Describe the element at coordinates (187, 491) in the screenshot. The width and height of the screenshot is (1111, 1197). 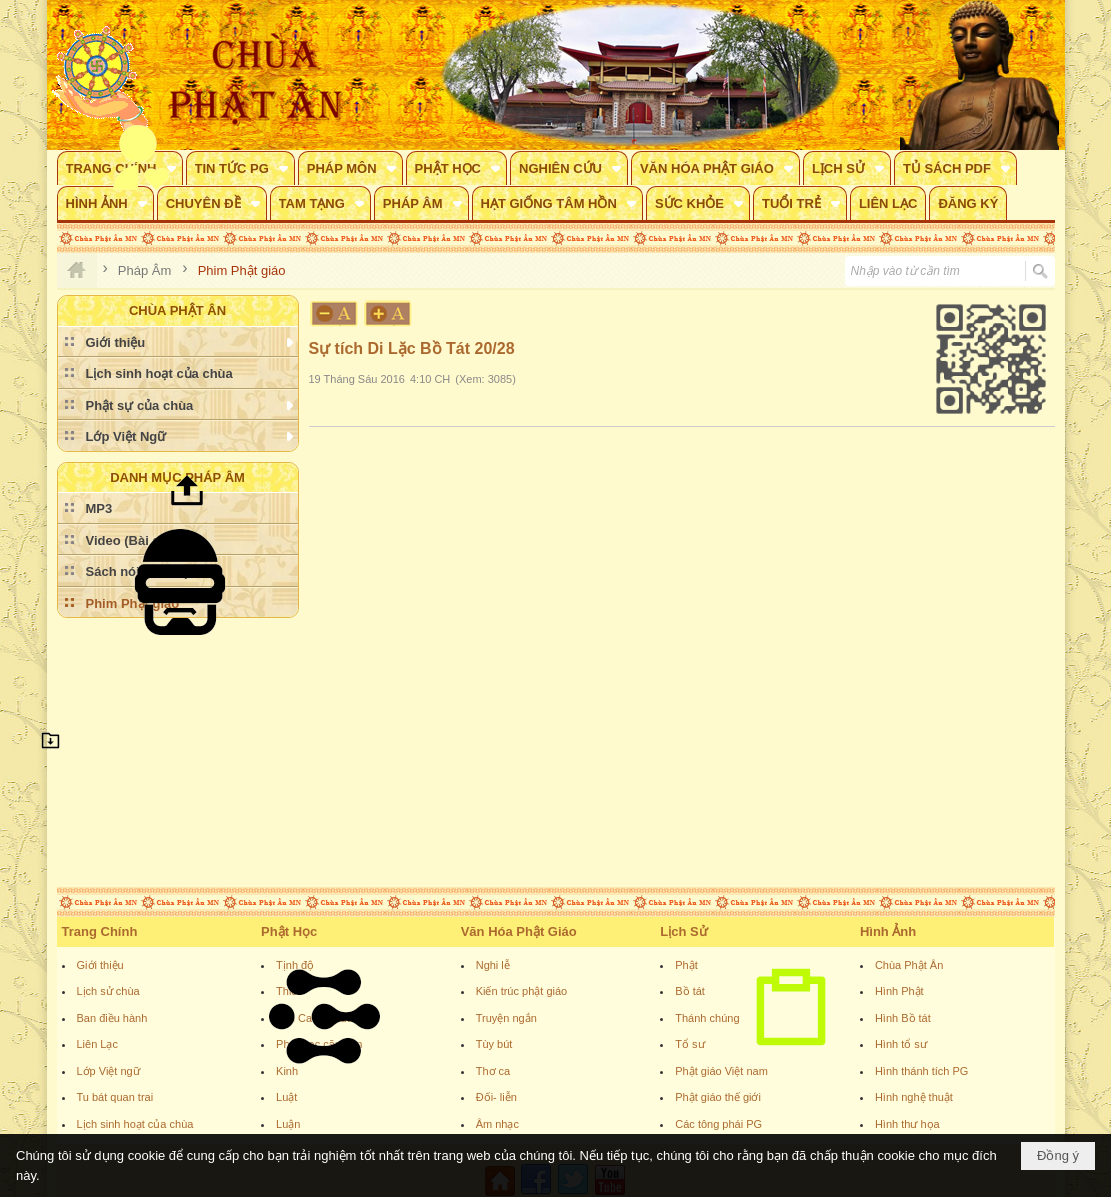
I see `upload a file or document` at that location.